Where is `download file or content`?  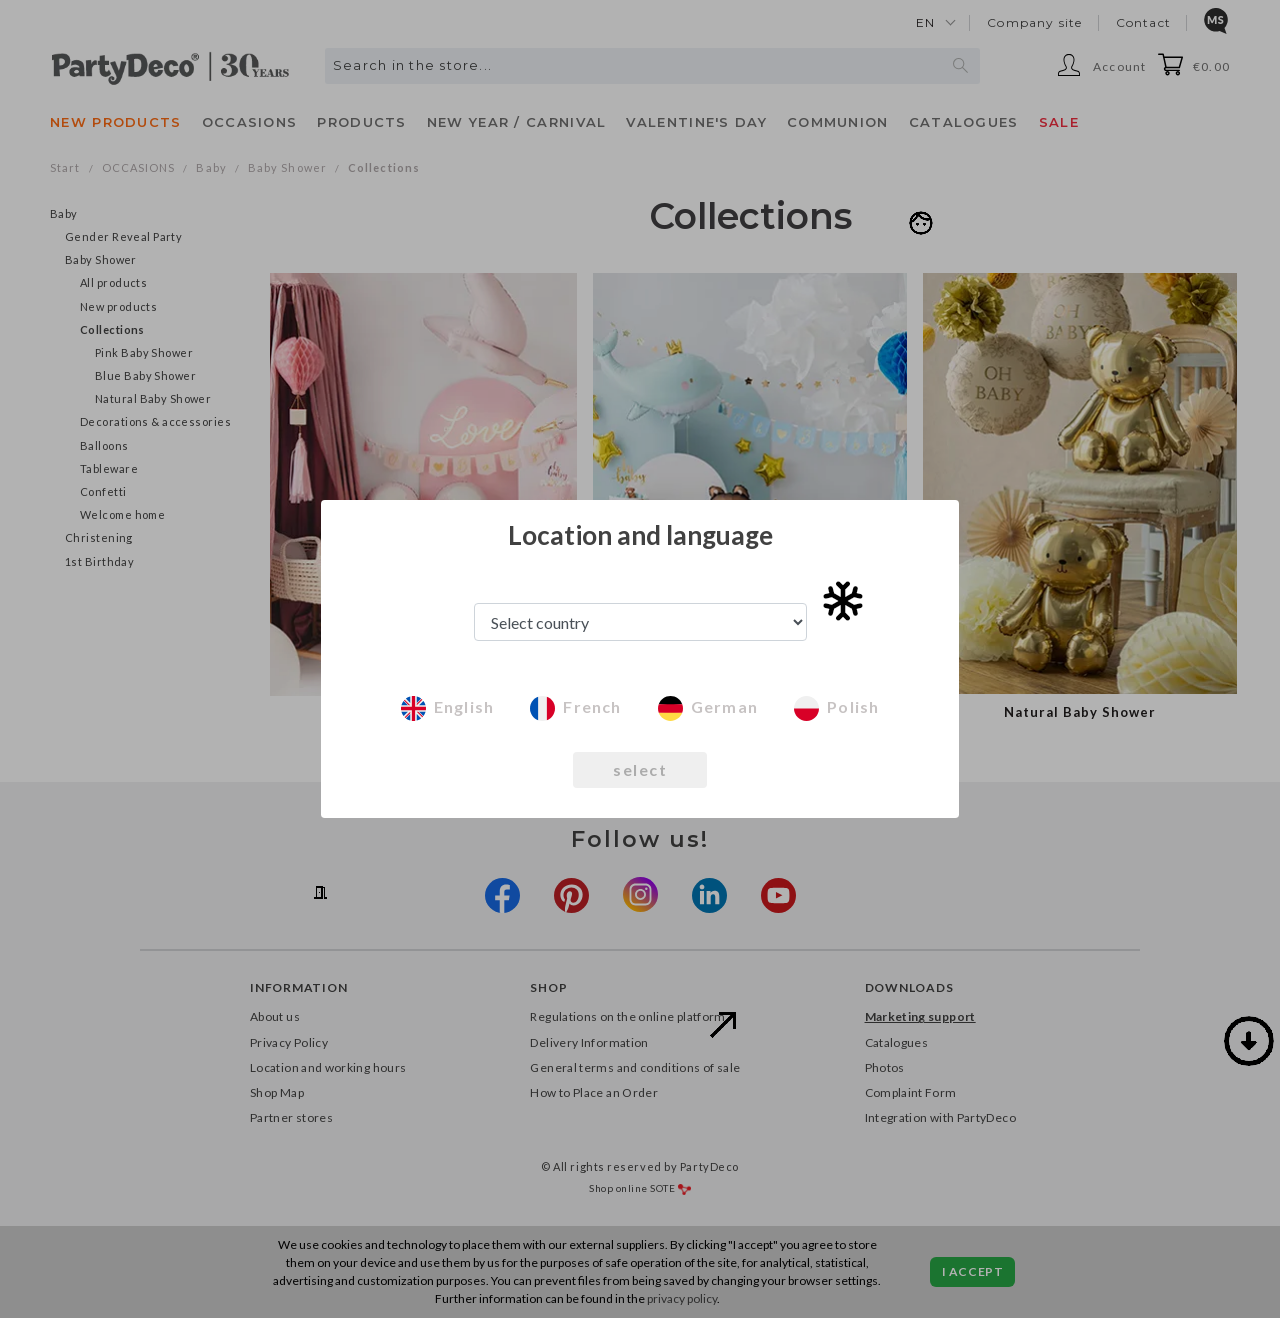
download file or content is located at coordinates (1249, 1041).